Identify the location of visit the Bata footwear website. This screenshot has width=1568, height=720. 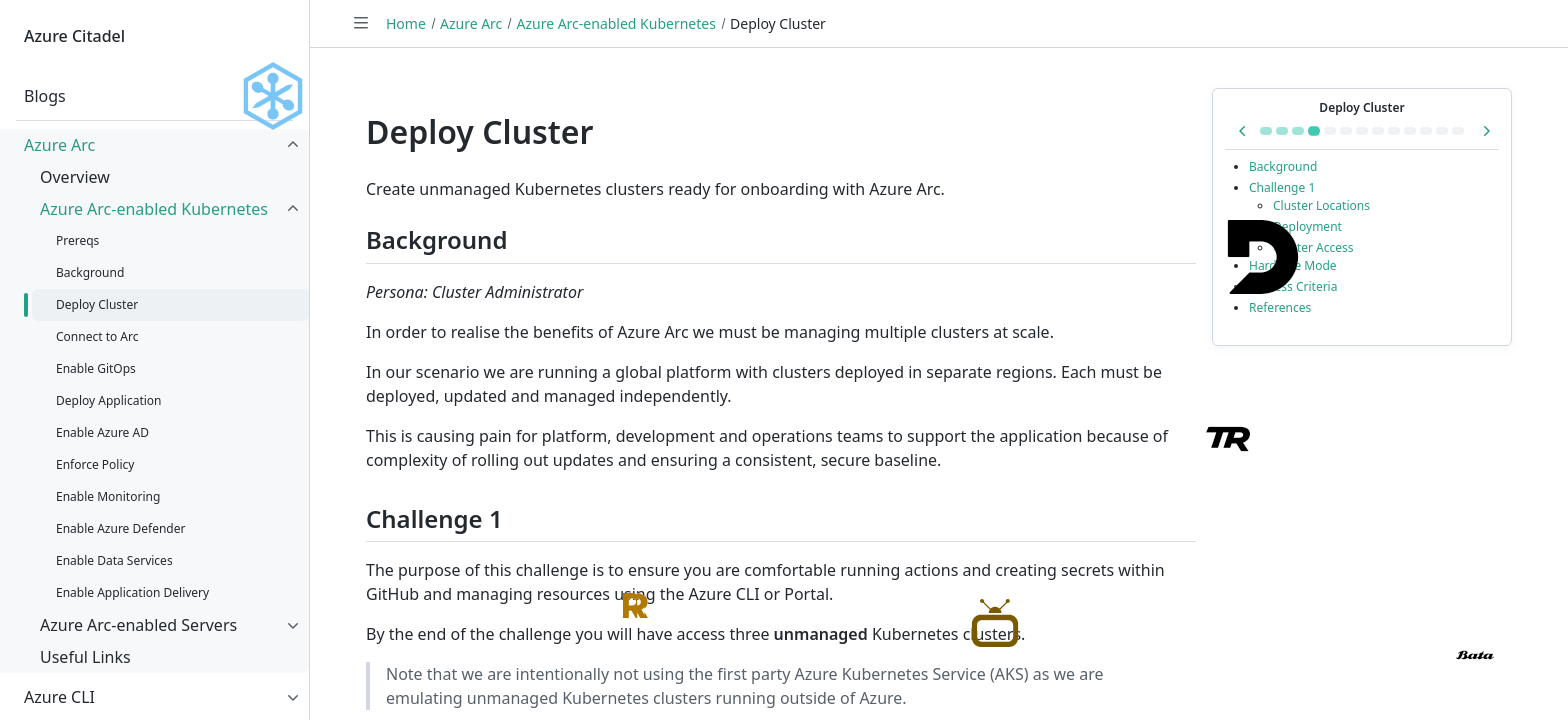
(1475, 655).